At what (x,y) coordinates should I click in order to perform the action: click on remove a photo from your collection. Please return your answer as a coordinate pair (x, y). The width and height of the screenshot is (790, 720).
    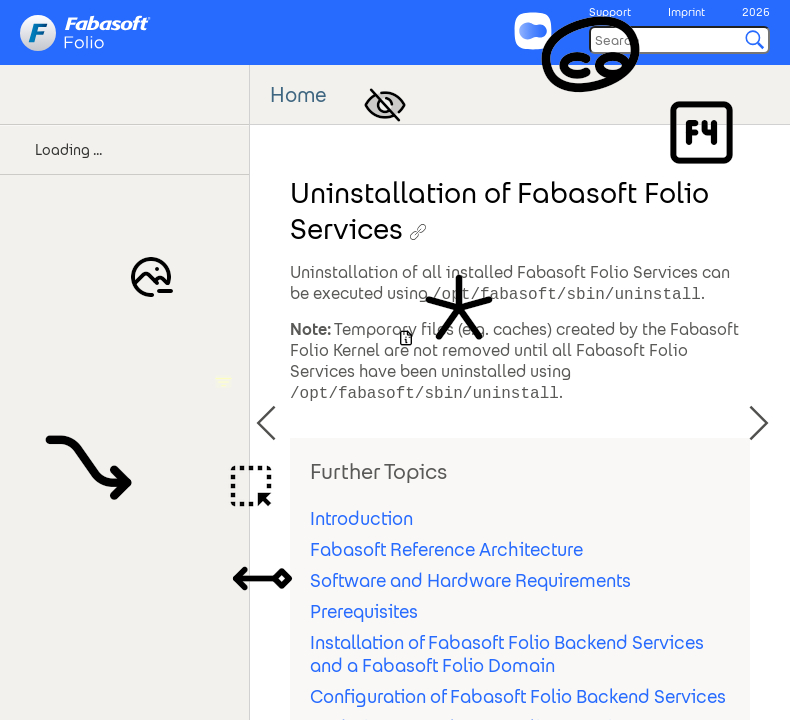
    Looking at the image, I should click on (151, 277).